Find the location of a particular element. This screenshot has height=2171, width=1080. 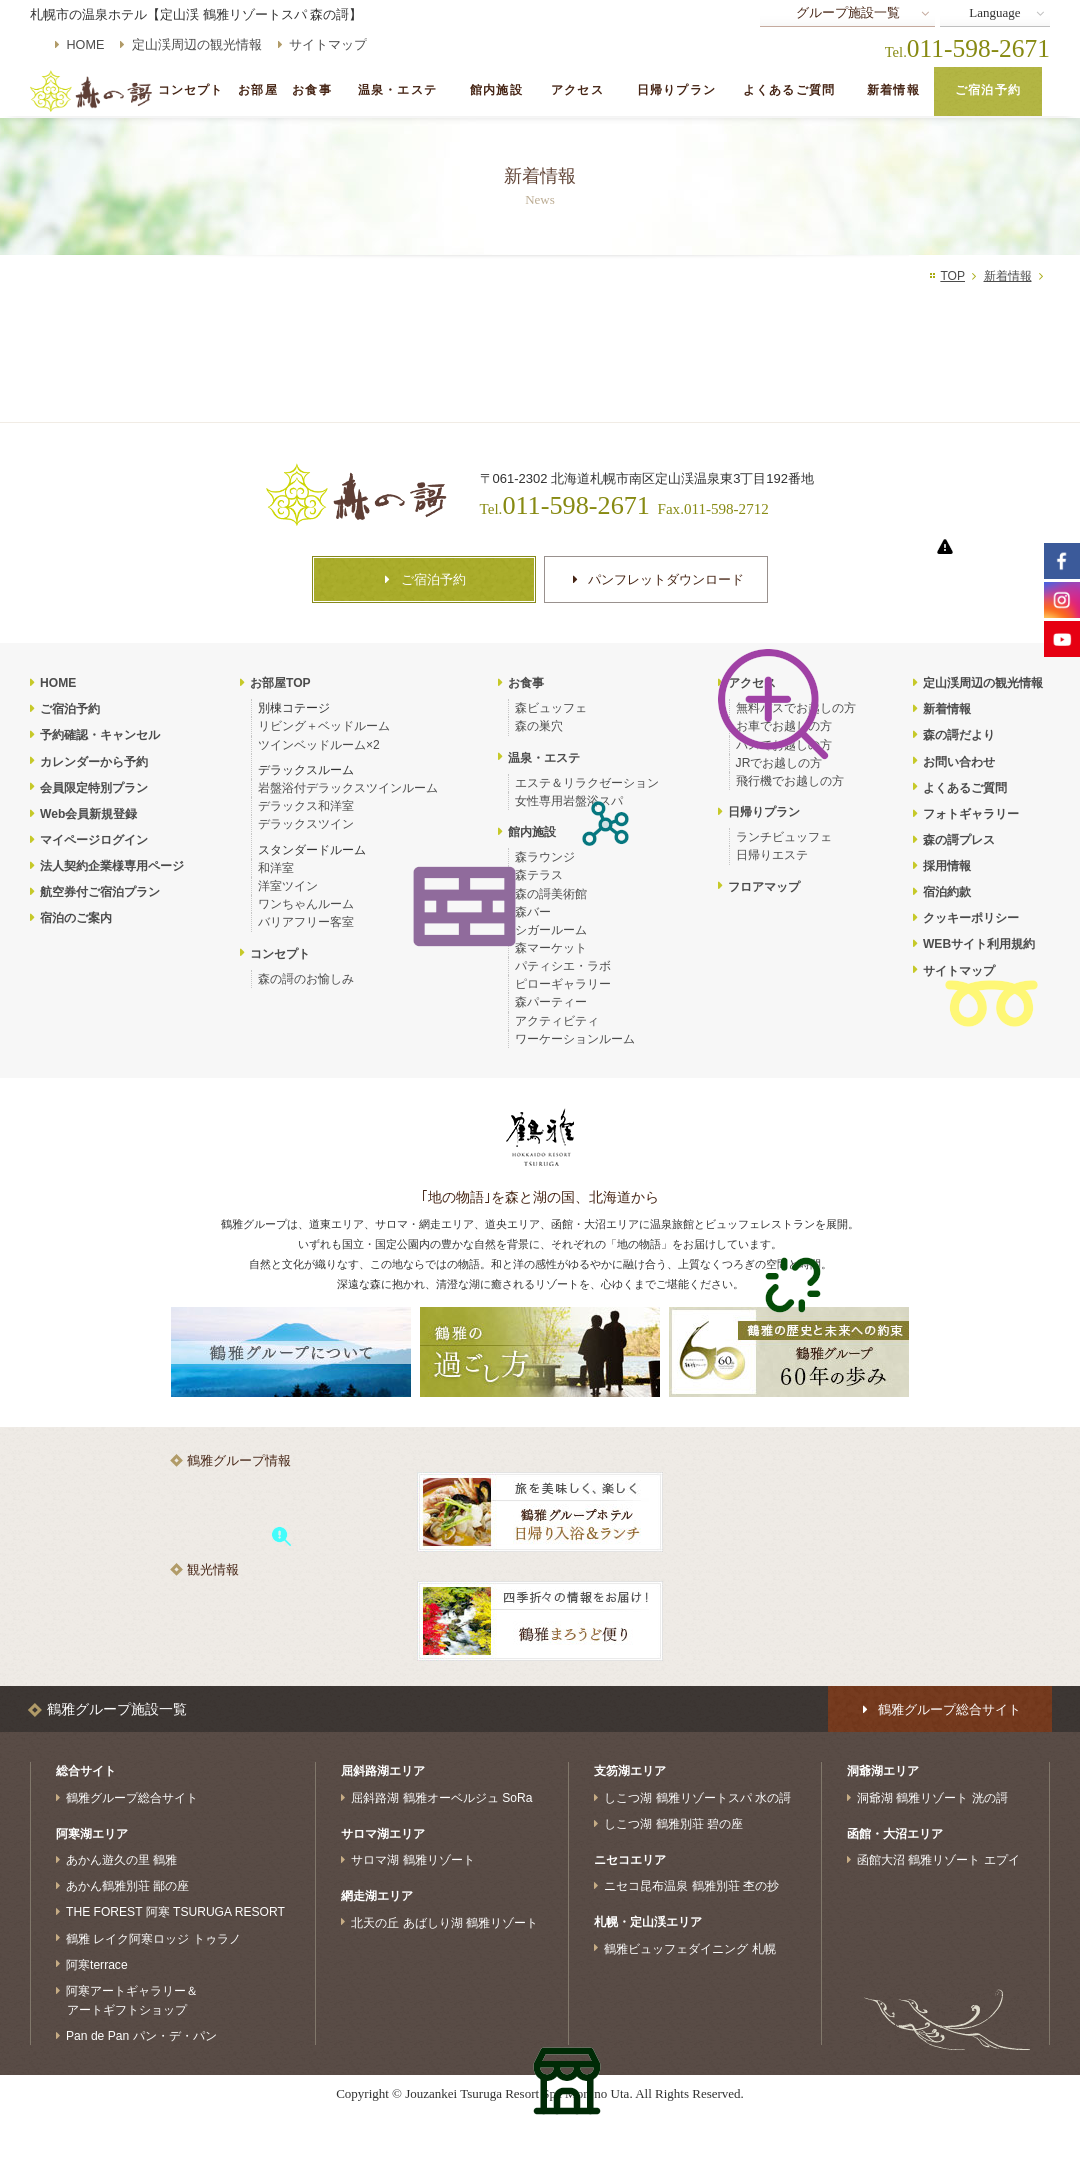

indicates a warning or important alert is located at coordinates (945, 547).